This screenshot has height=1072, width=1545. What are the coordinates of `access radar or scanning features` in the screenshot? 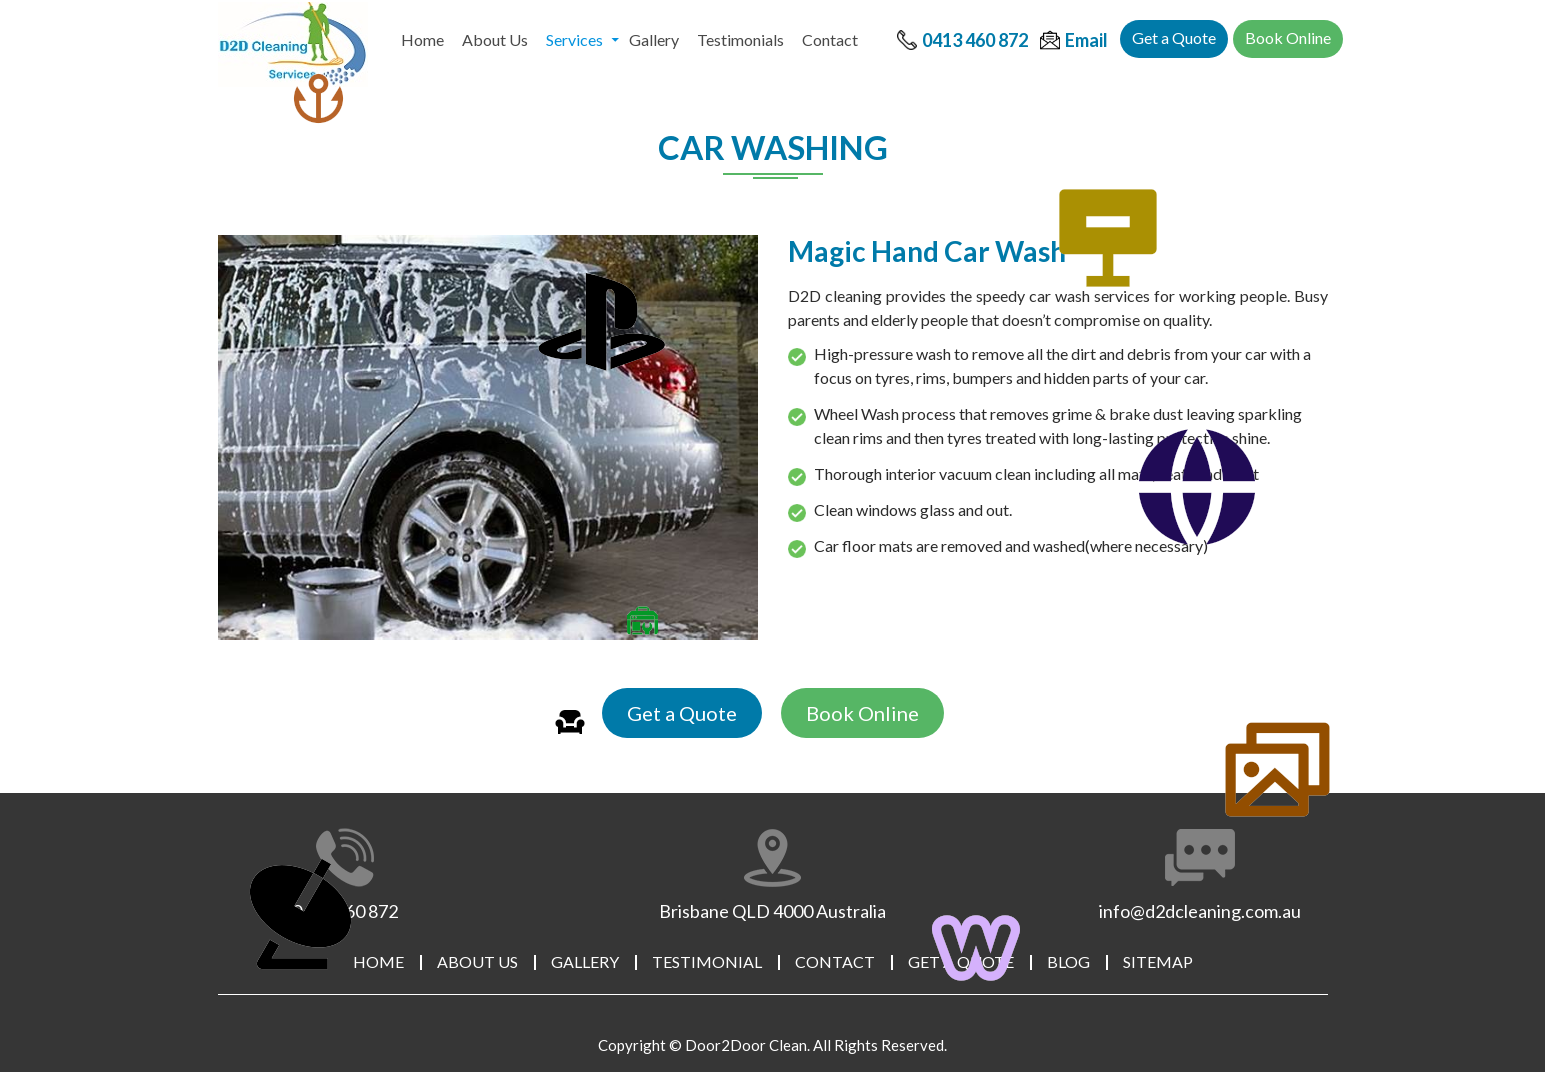 It's located at (300, 914).